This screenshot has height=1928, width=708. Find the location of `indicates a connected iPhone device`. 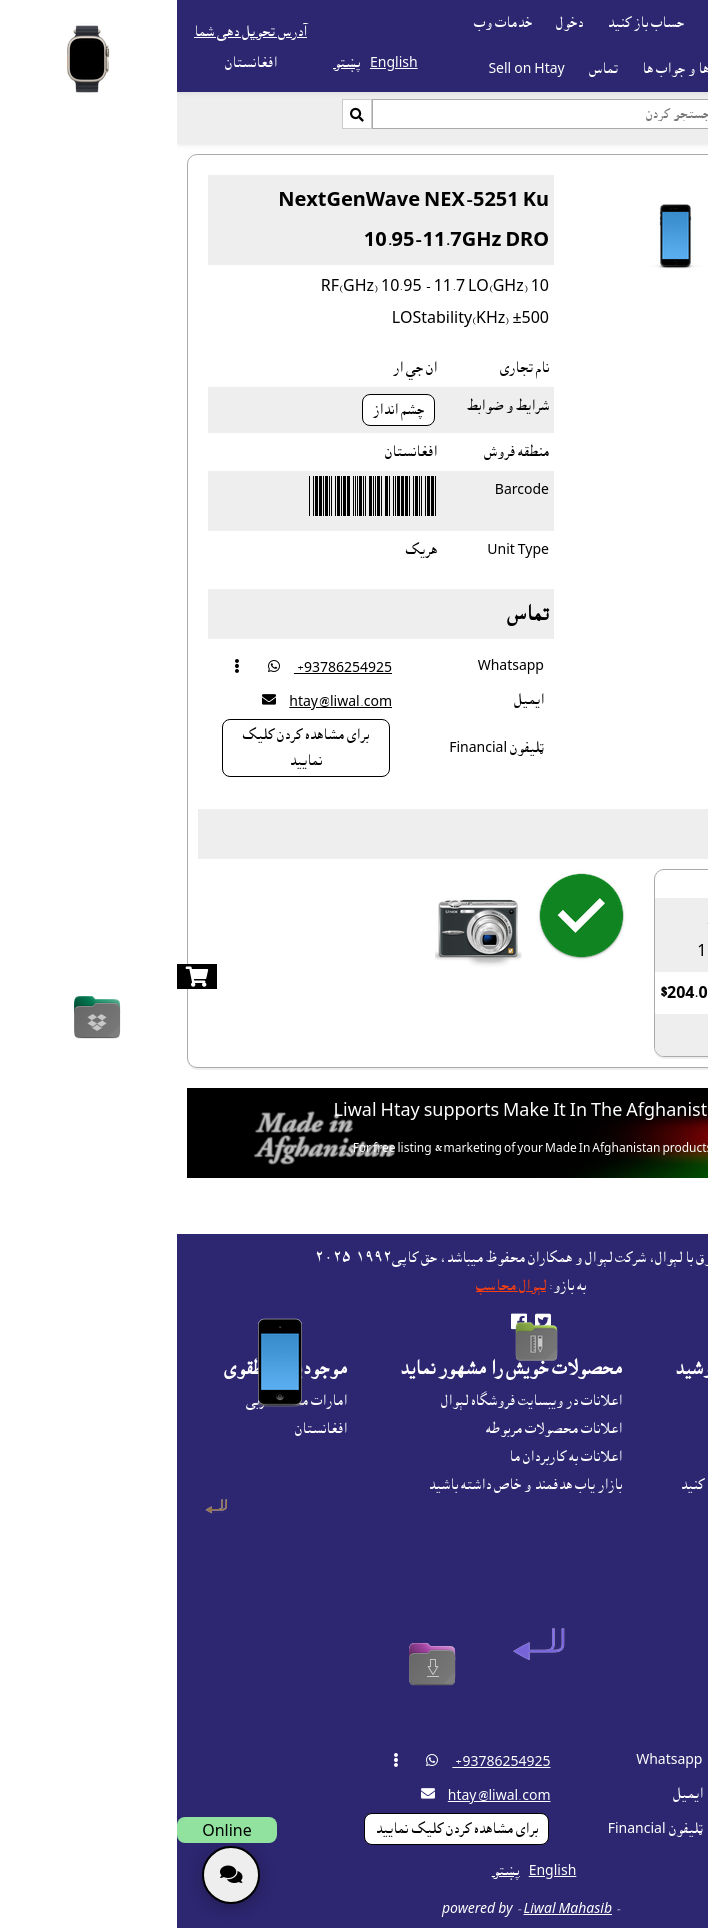

indicates a connected iPhone device is located at coordinates (675, 236).